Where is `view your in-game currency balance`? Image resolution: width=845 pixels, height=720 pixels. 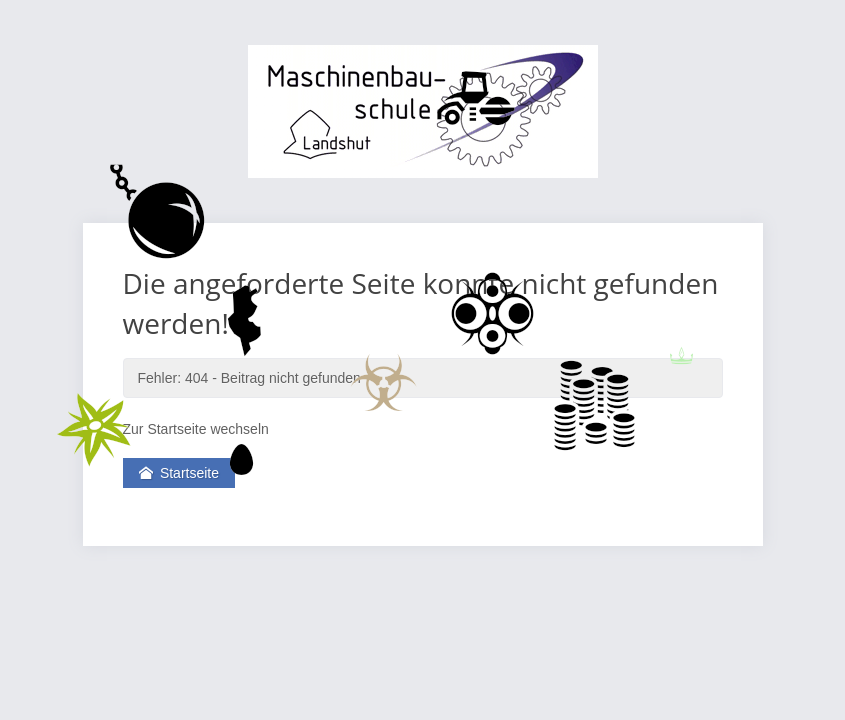
view your in-game currency balance is located at coordinates (594, 405).